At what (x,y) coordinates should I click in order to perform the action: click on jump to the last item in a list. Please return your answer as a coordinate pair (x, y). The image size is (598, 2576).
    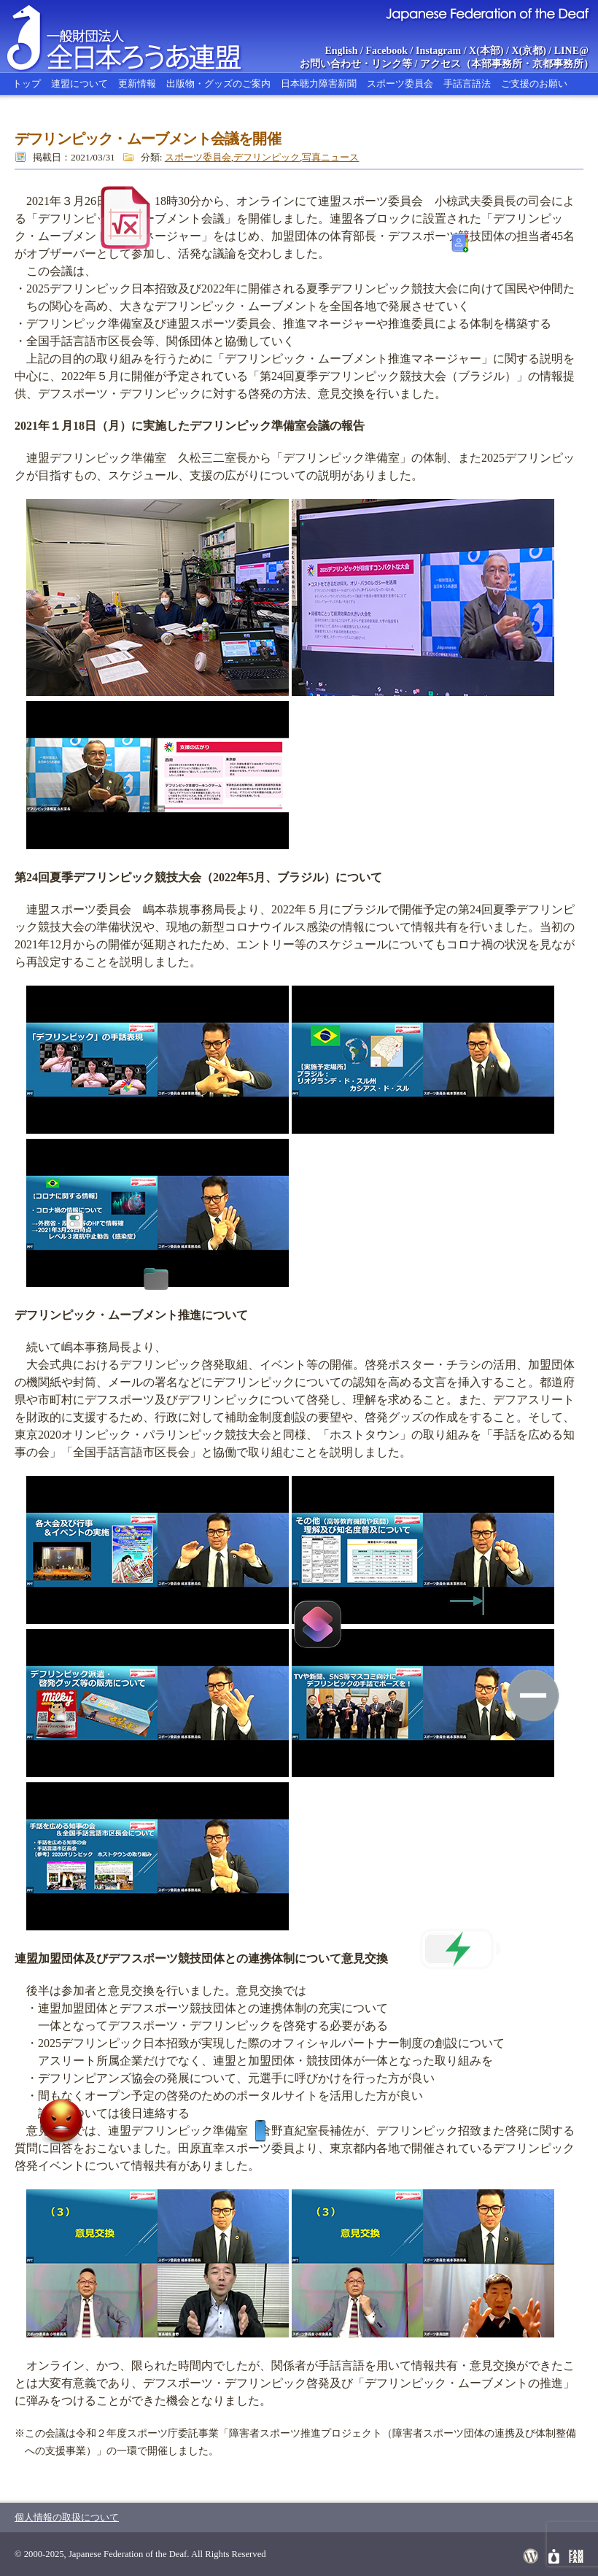
    Looking at the image, I should click on (467, 1601).